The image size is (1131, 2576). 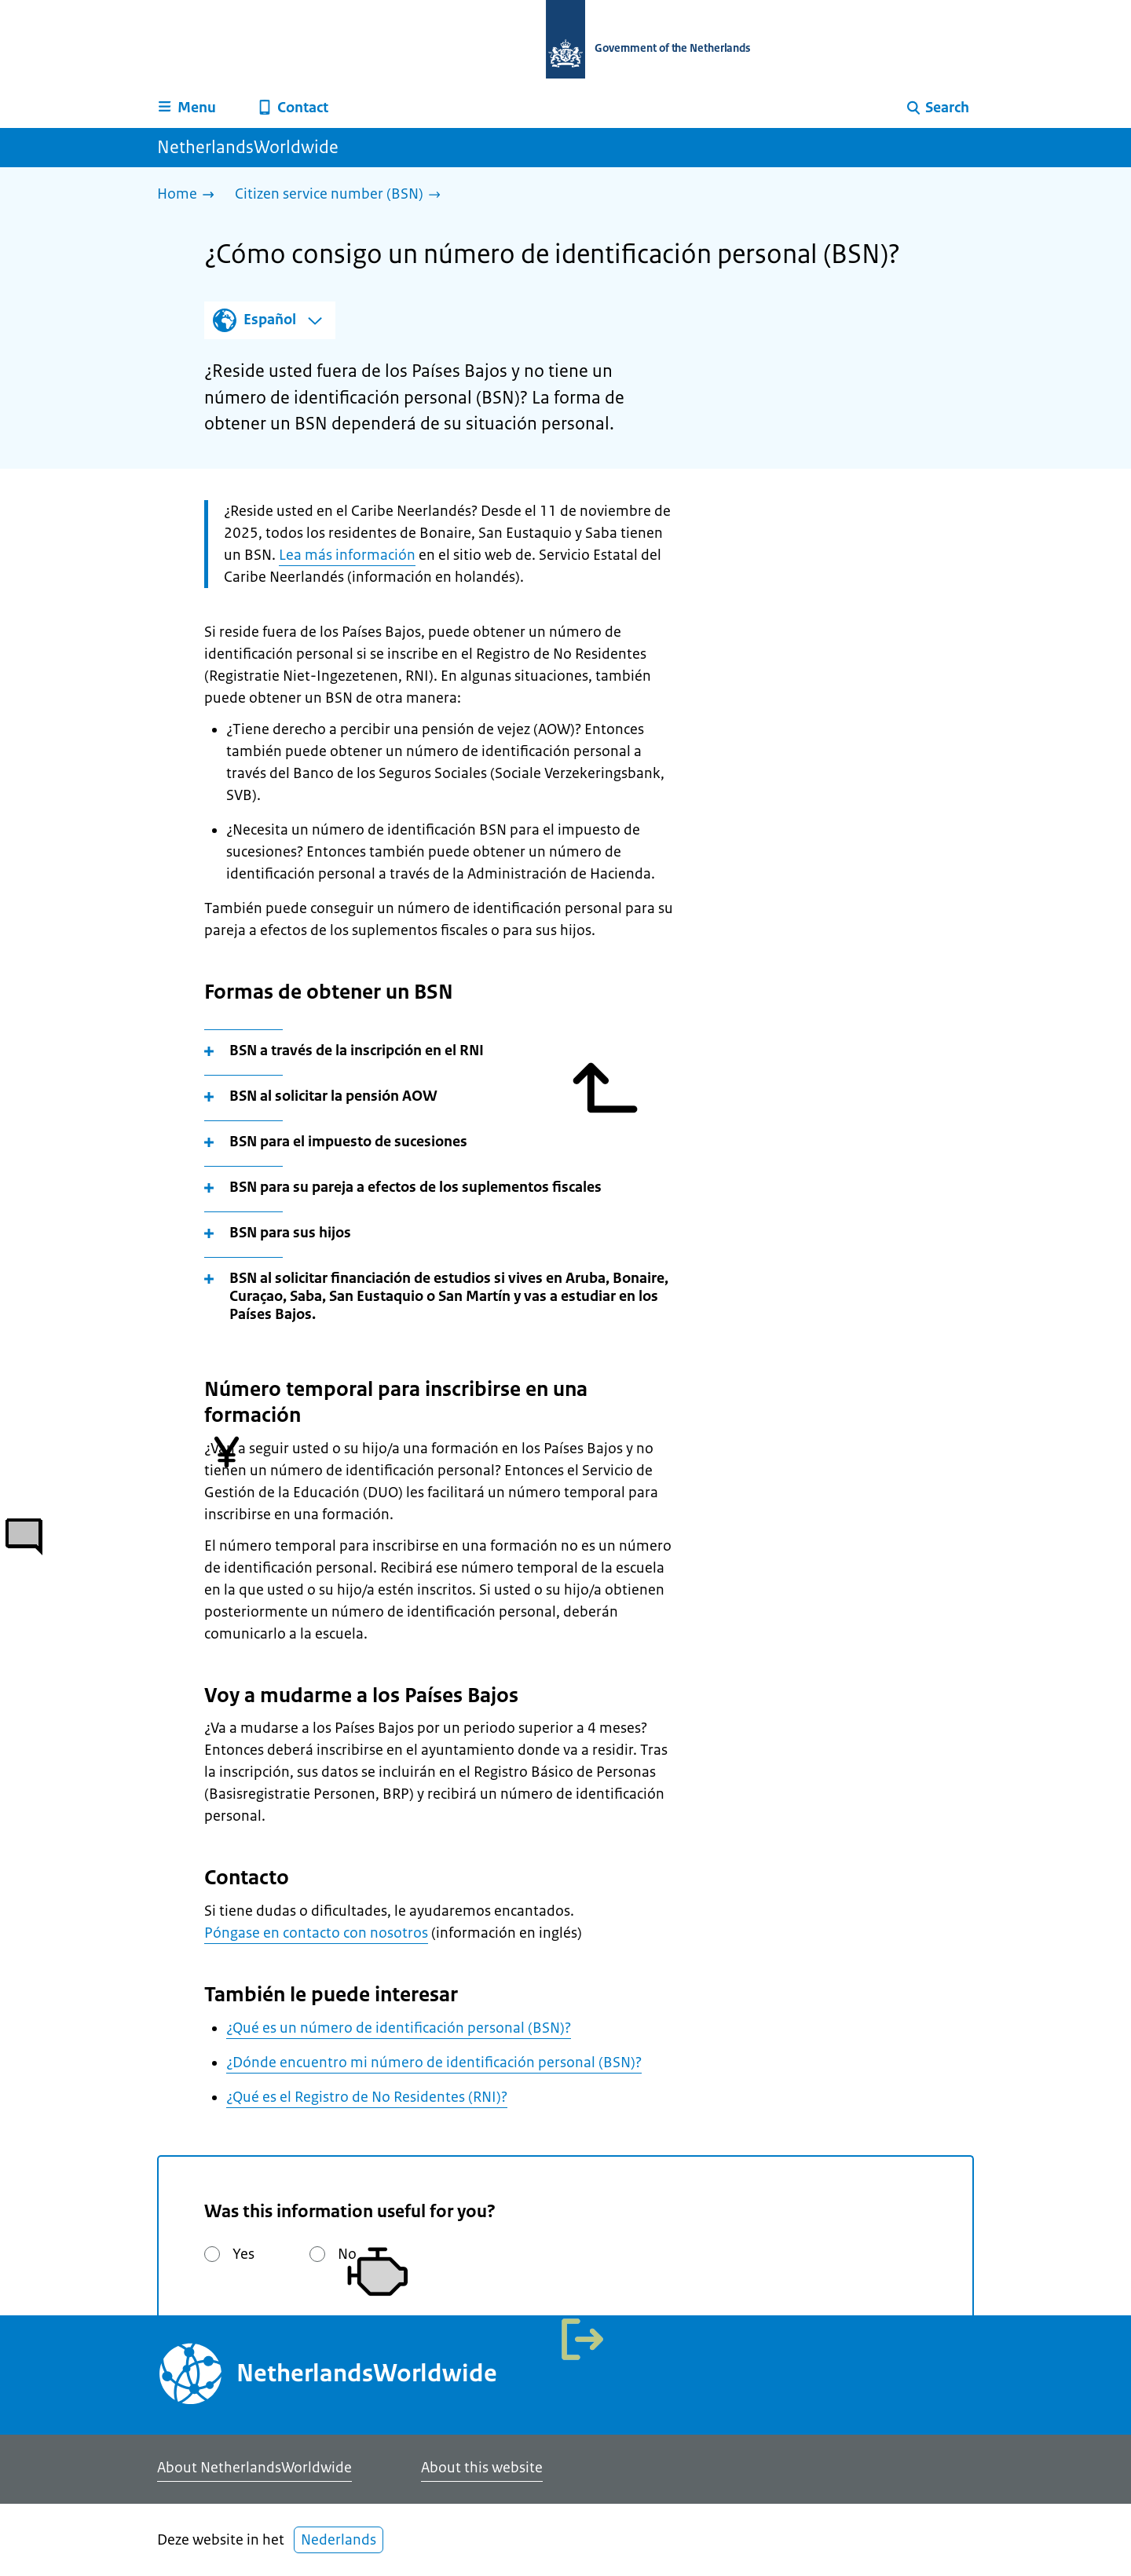 What do you see at coordinates (580, 2339) in the screenshot?
I see `sign out of your account` at bounding box center [580, 2339].